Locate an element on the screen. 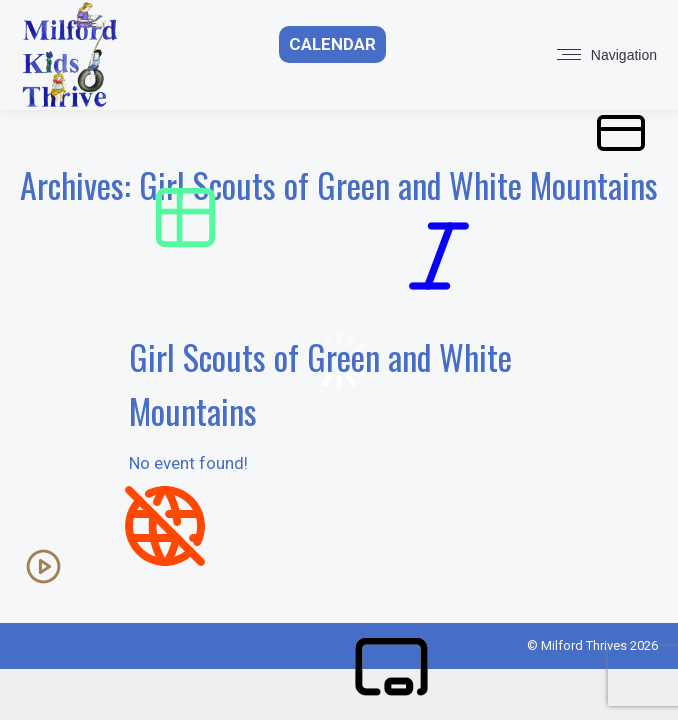  view data in table format is located at coordinates (185, 217).